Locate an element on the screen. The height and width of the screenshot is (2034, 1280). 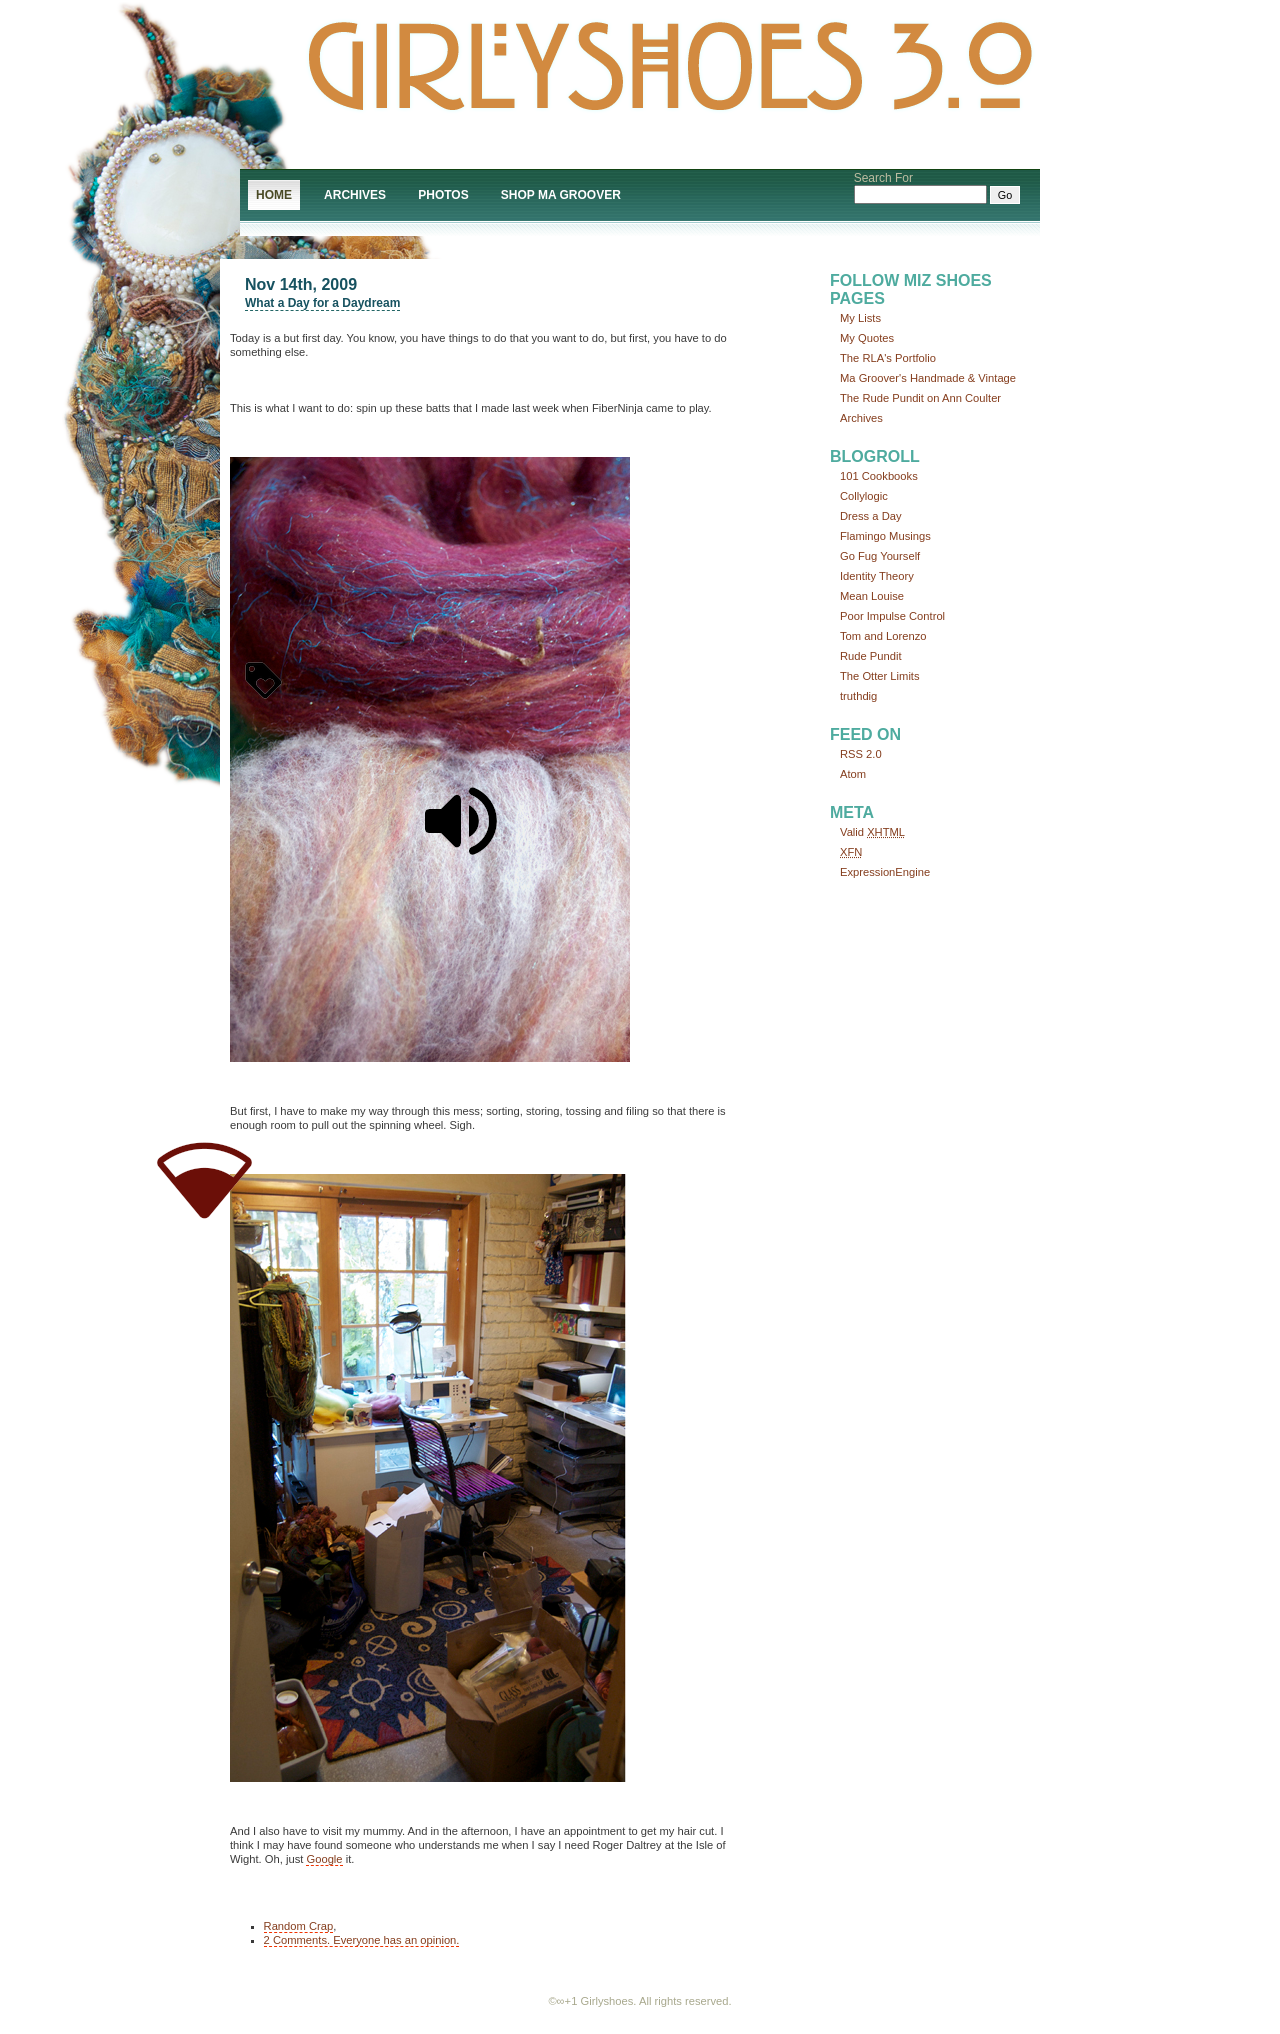
view loyalty rewards or points is located at coordinates (263, 680).